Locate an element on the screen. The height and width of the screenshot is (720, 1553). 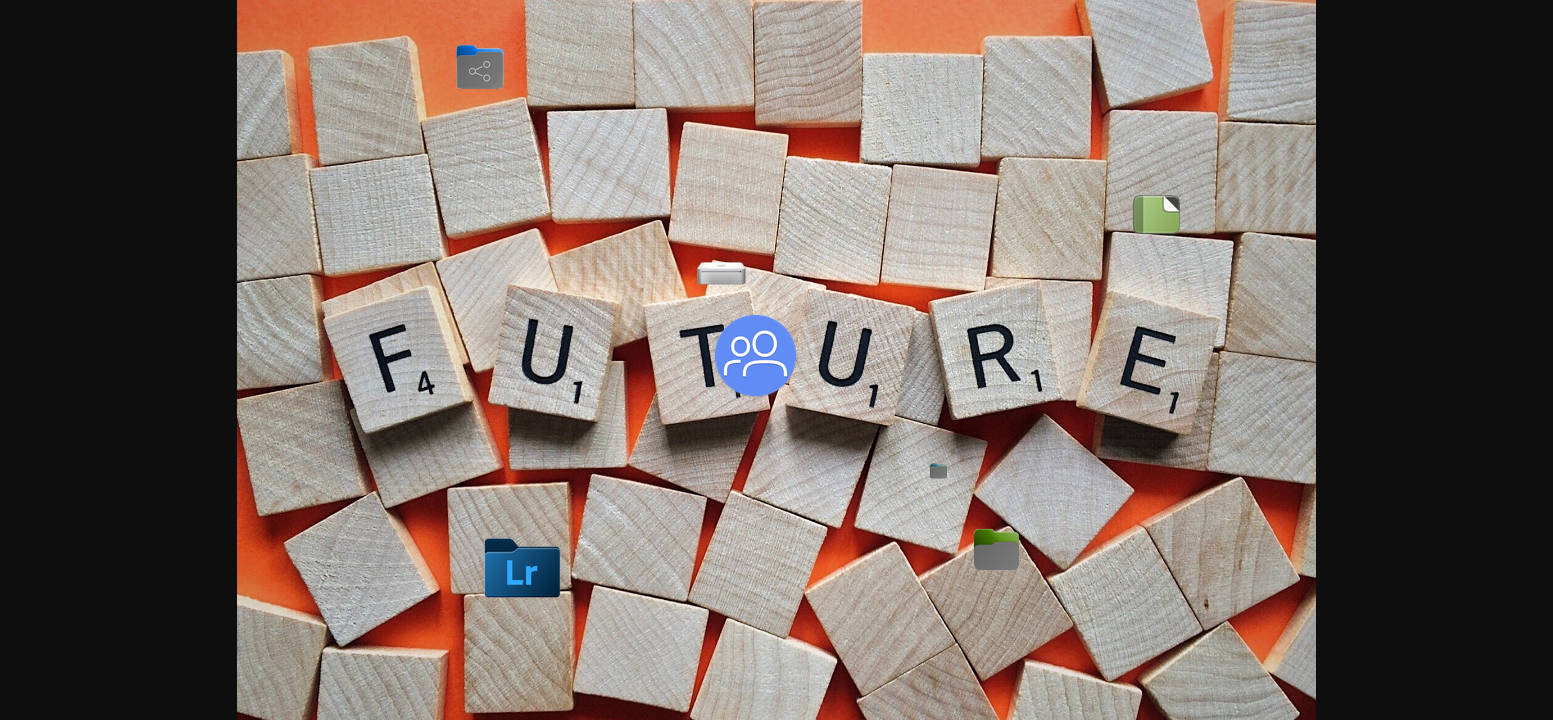
open Adobe Lightroom project folder is located at coordinates (522, 570).